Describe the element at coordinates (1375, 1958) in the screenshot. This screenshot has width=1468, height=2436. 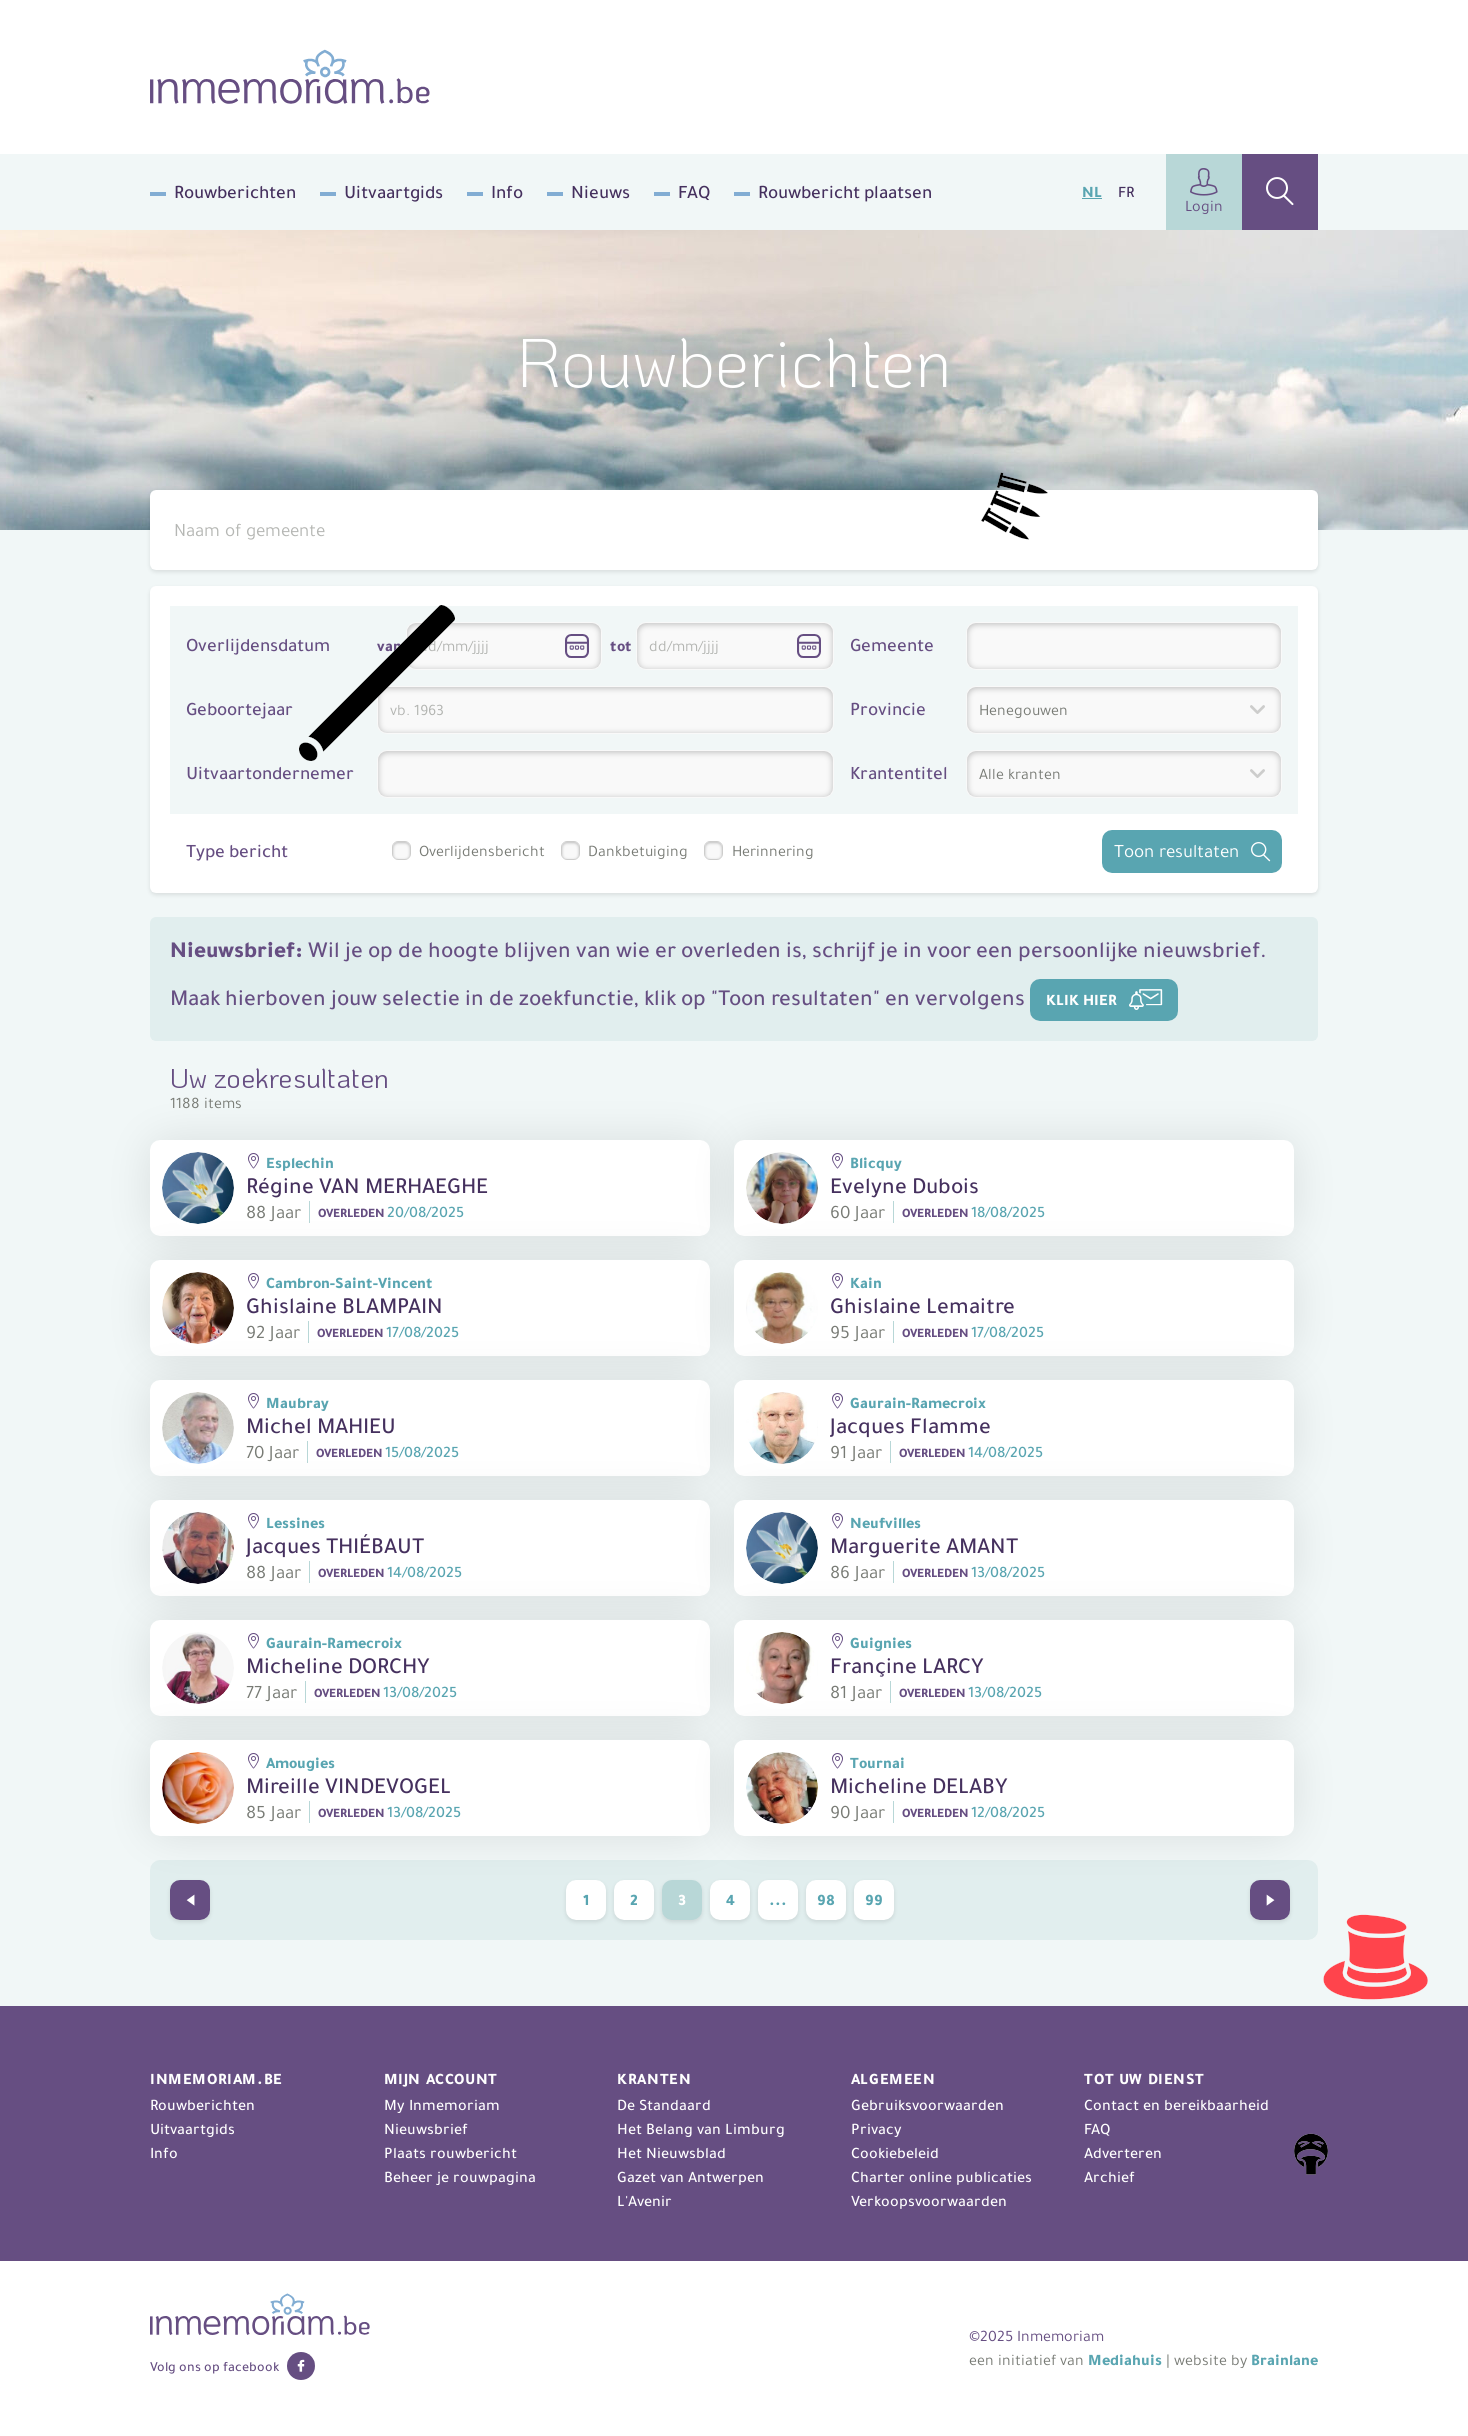
I see `select a magician or performer character class` at that location.